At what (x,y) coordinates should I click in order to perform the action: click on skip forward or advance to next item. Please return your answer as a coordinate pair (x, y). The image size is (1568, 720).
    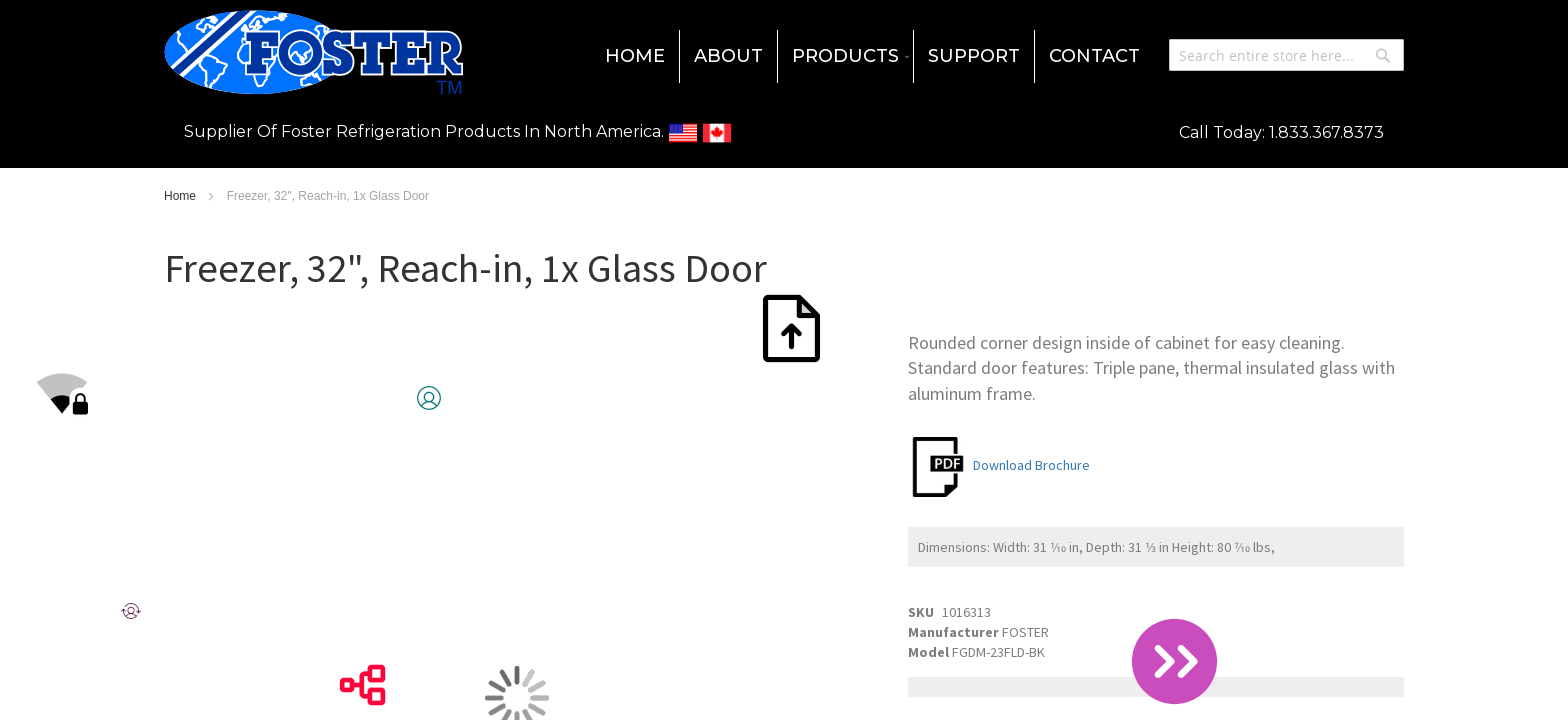
    Looking at the image, I should click on (1174, 661).